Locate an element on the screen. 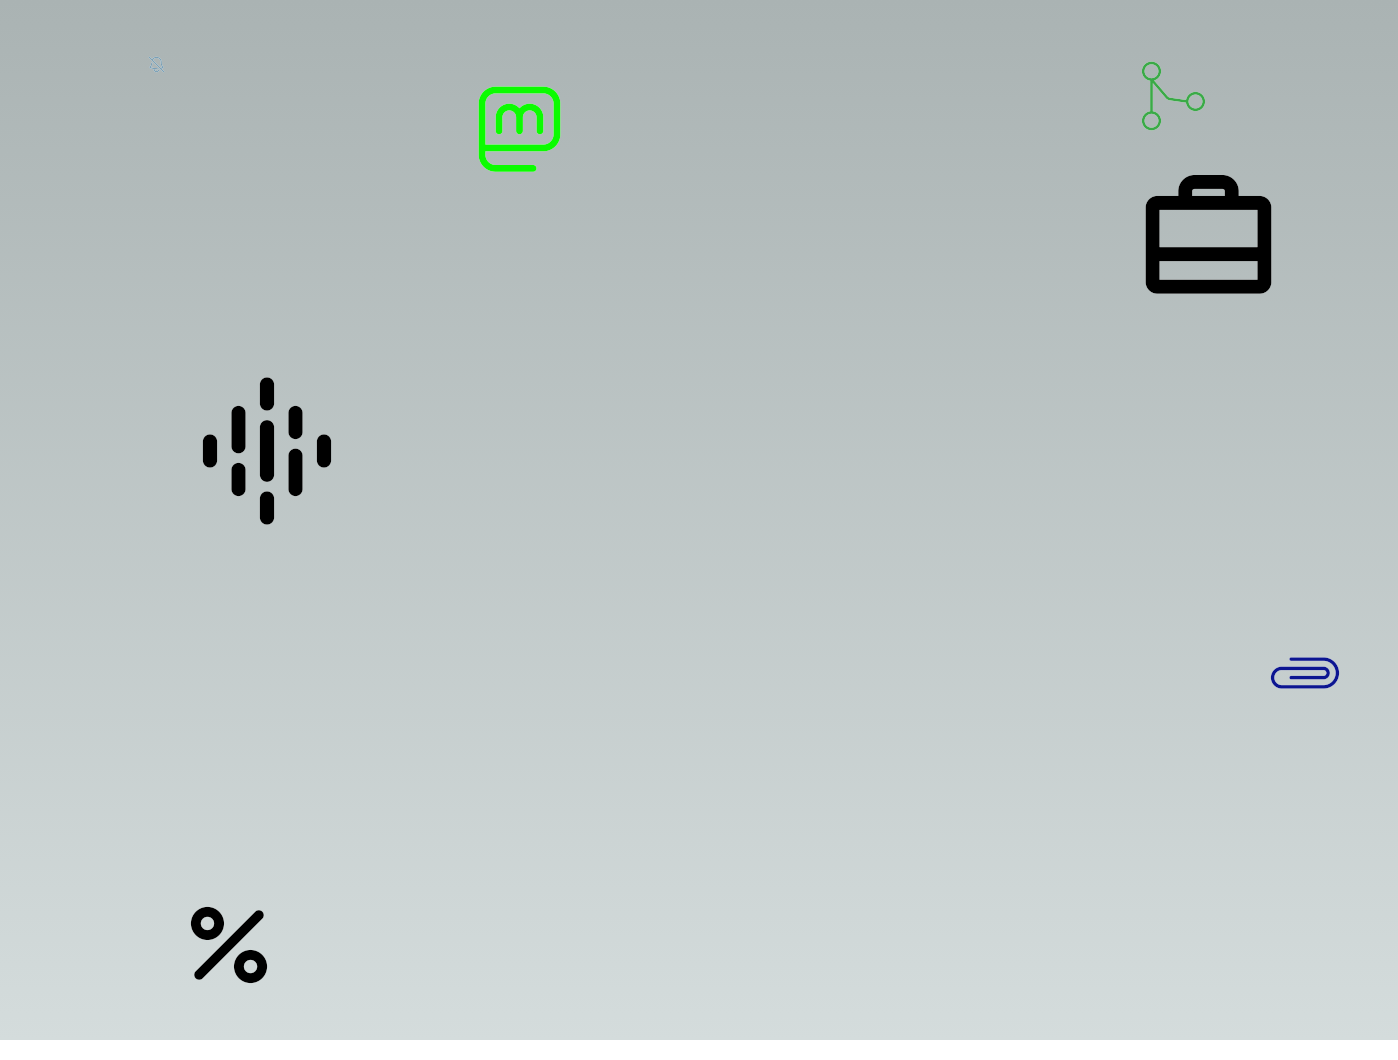  view discount or sale pricing is located at coordinates (229, 945).